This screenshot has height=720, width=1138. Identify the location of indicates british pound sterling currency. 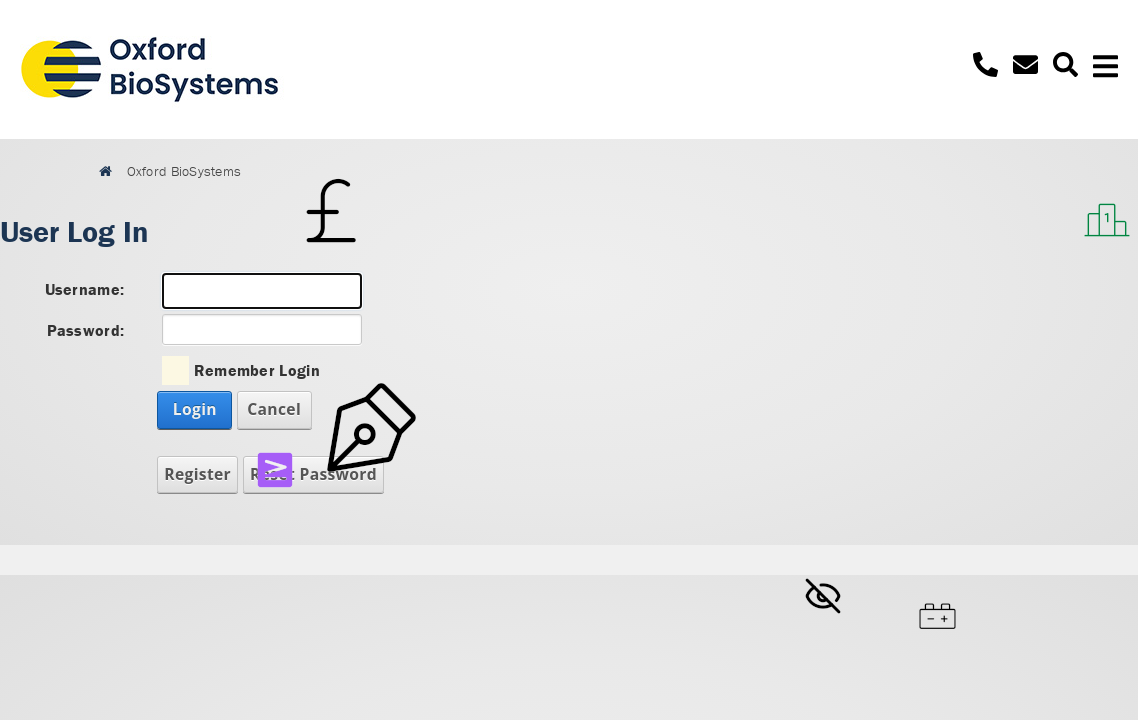
(334, 212).